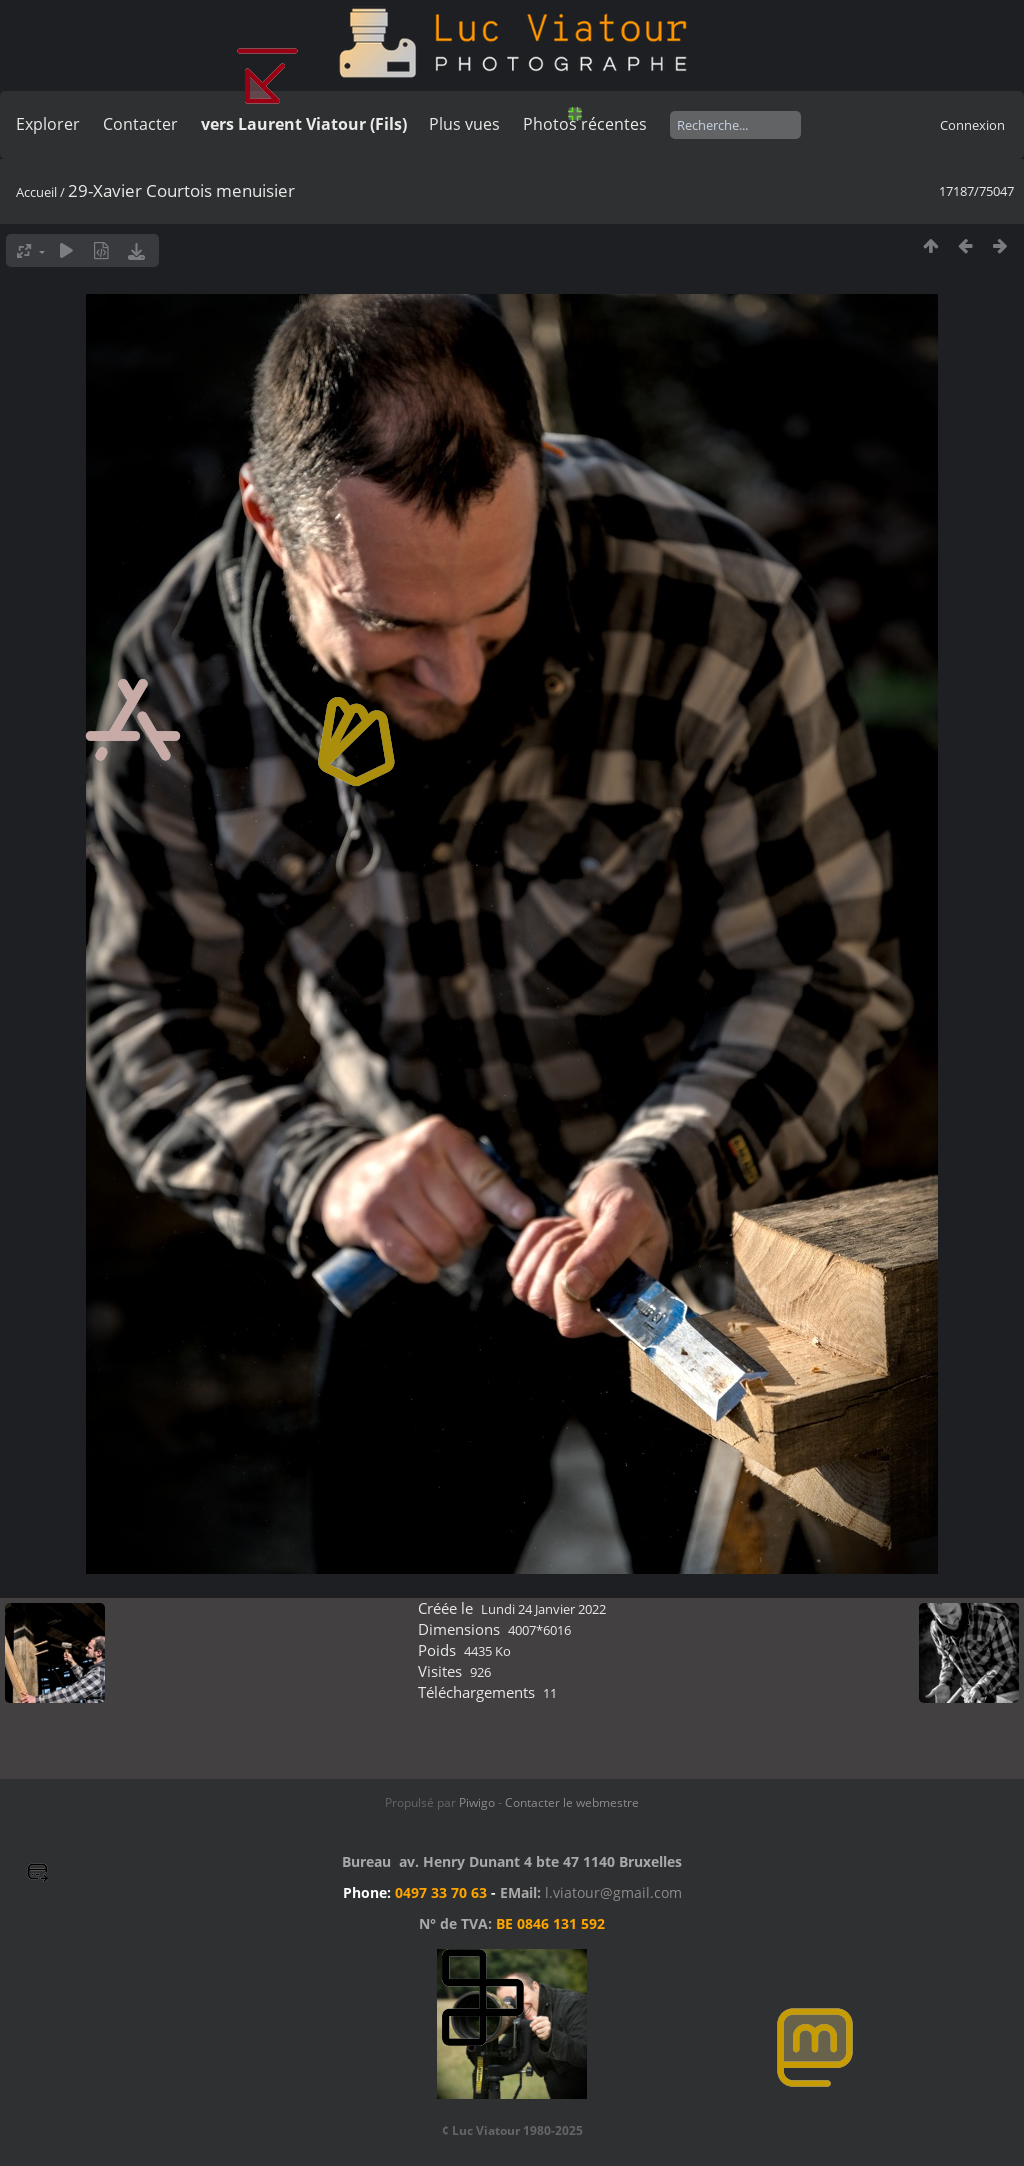 The width and height of the screenshot is (1024, 2166). I want to click on open the App Store, so click(133, 723).